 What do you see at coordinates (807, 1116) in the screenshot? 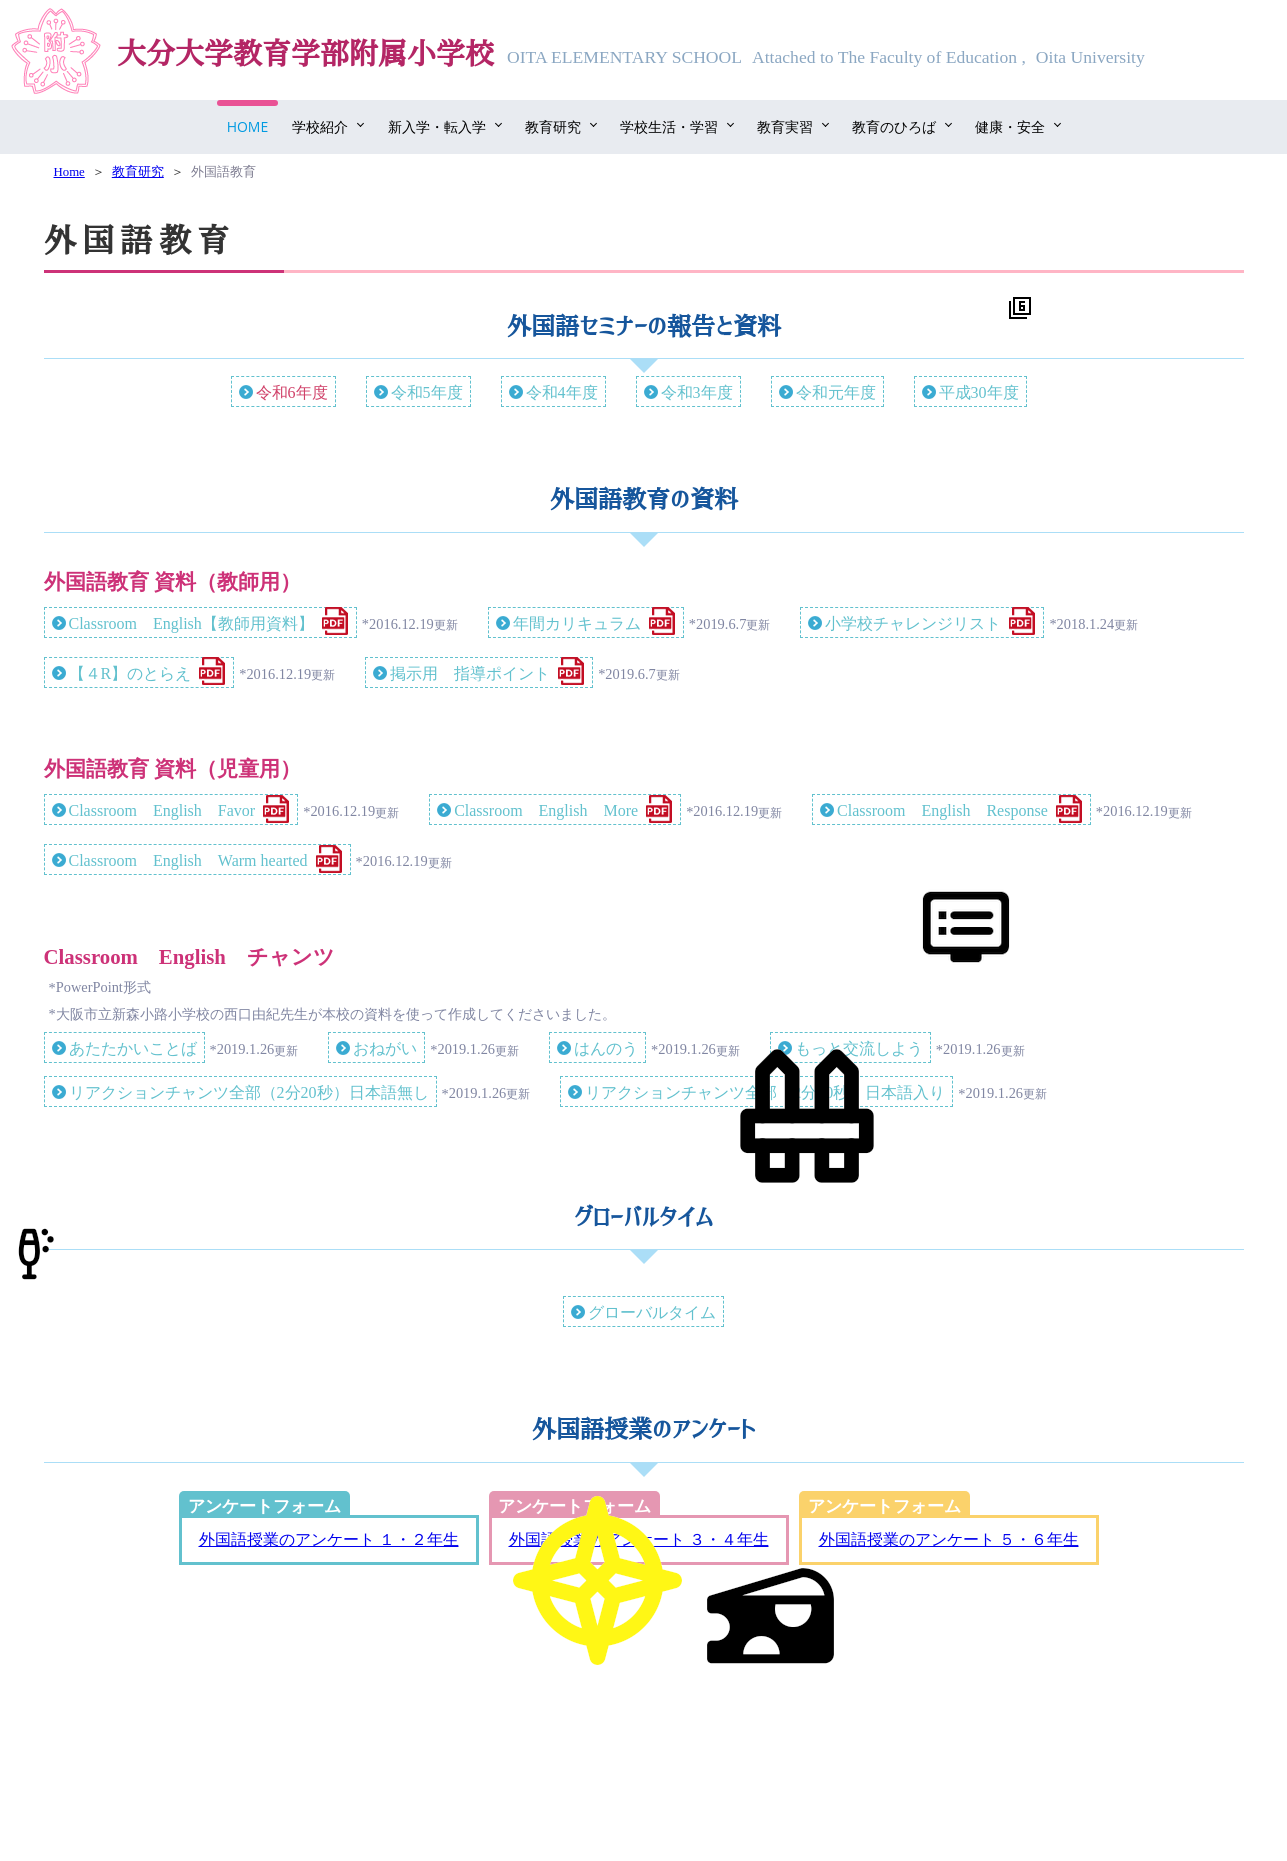
I see `access property boundary settings` at bounding box center [807, 1116].